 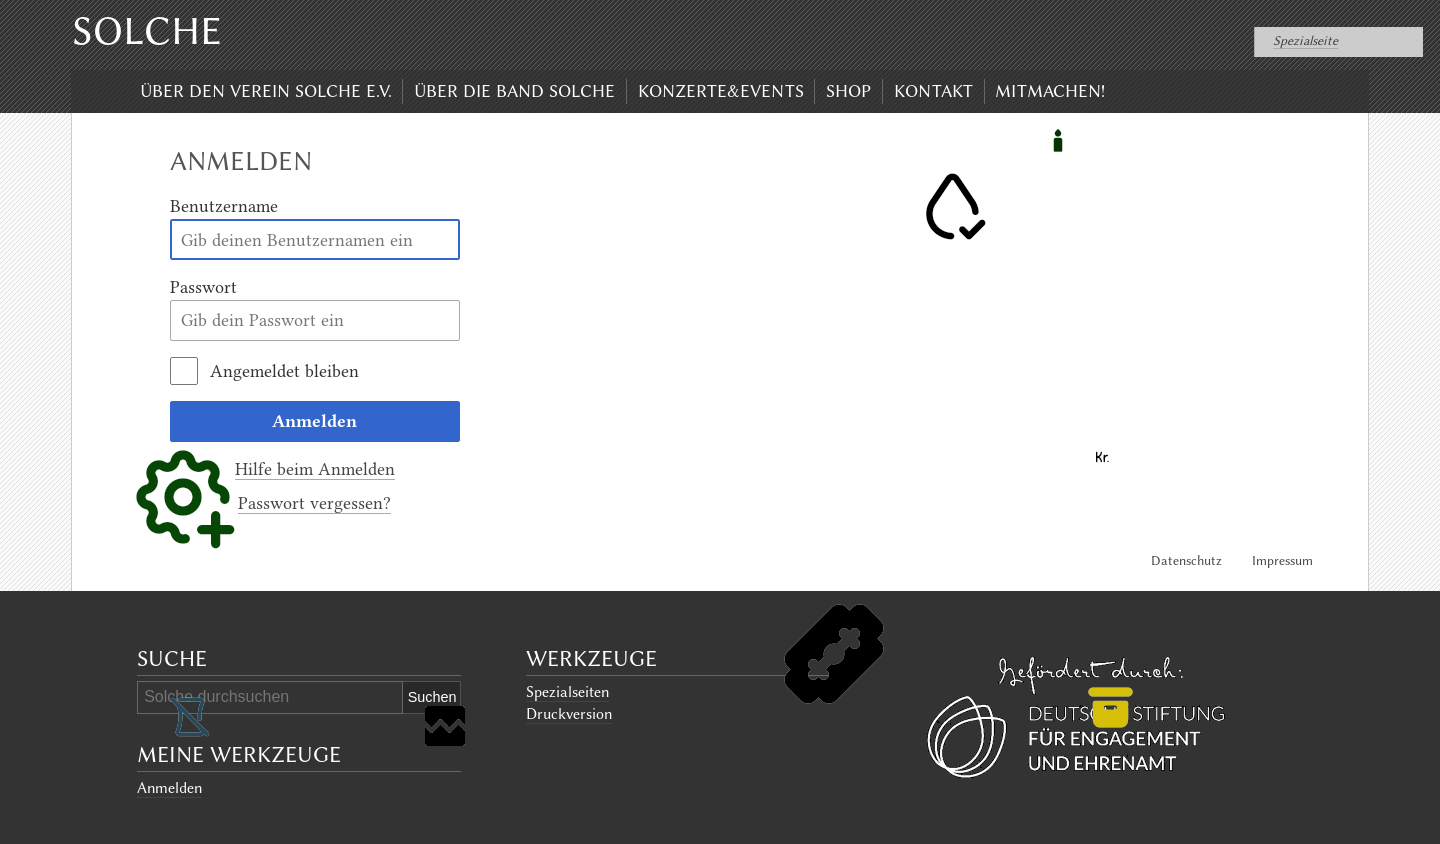 What do you see at coordinates (183, 497) in the screenshot?
I see `add new settings or preferences` at bounding box center [183, 497].